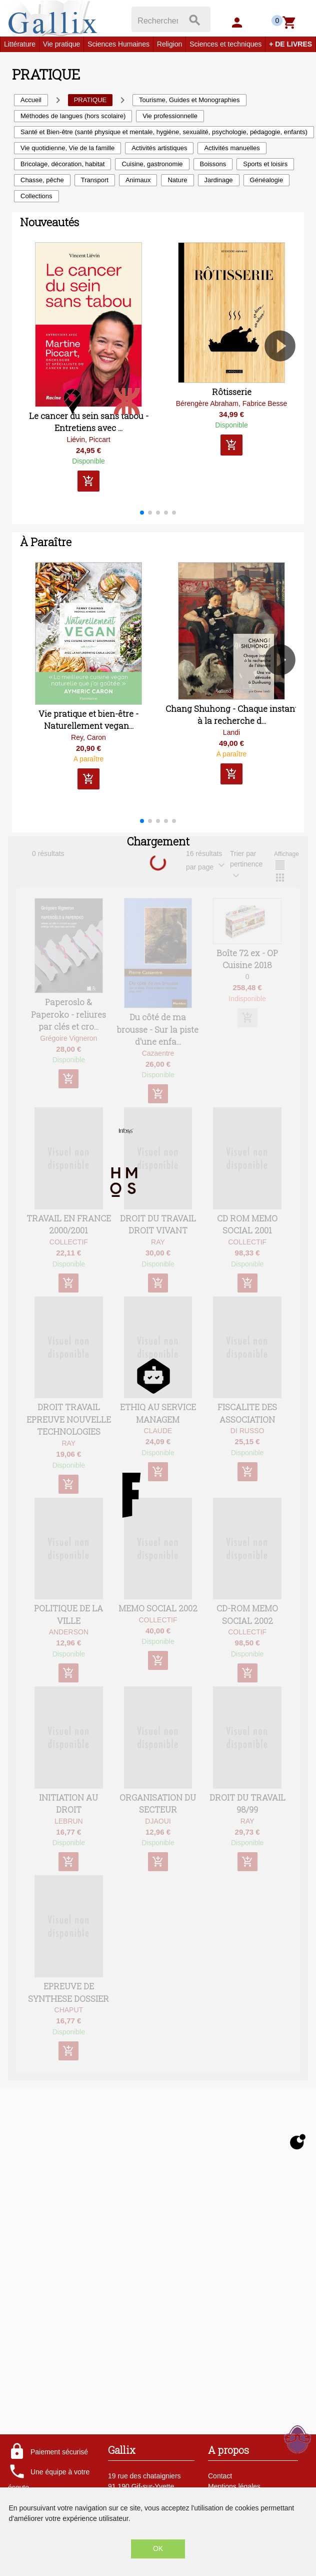  I want to click on moonrepo logo, so click(298, 2141).